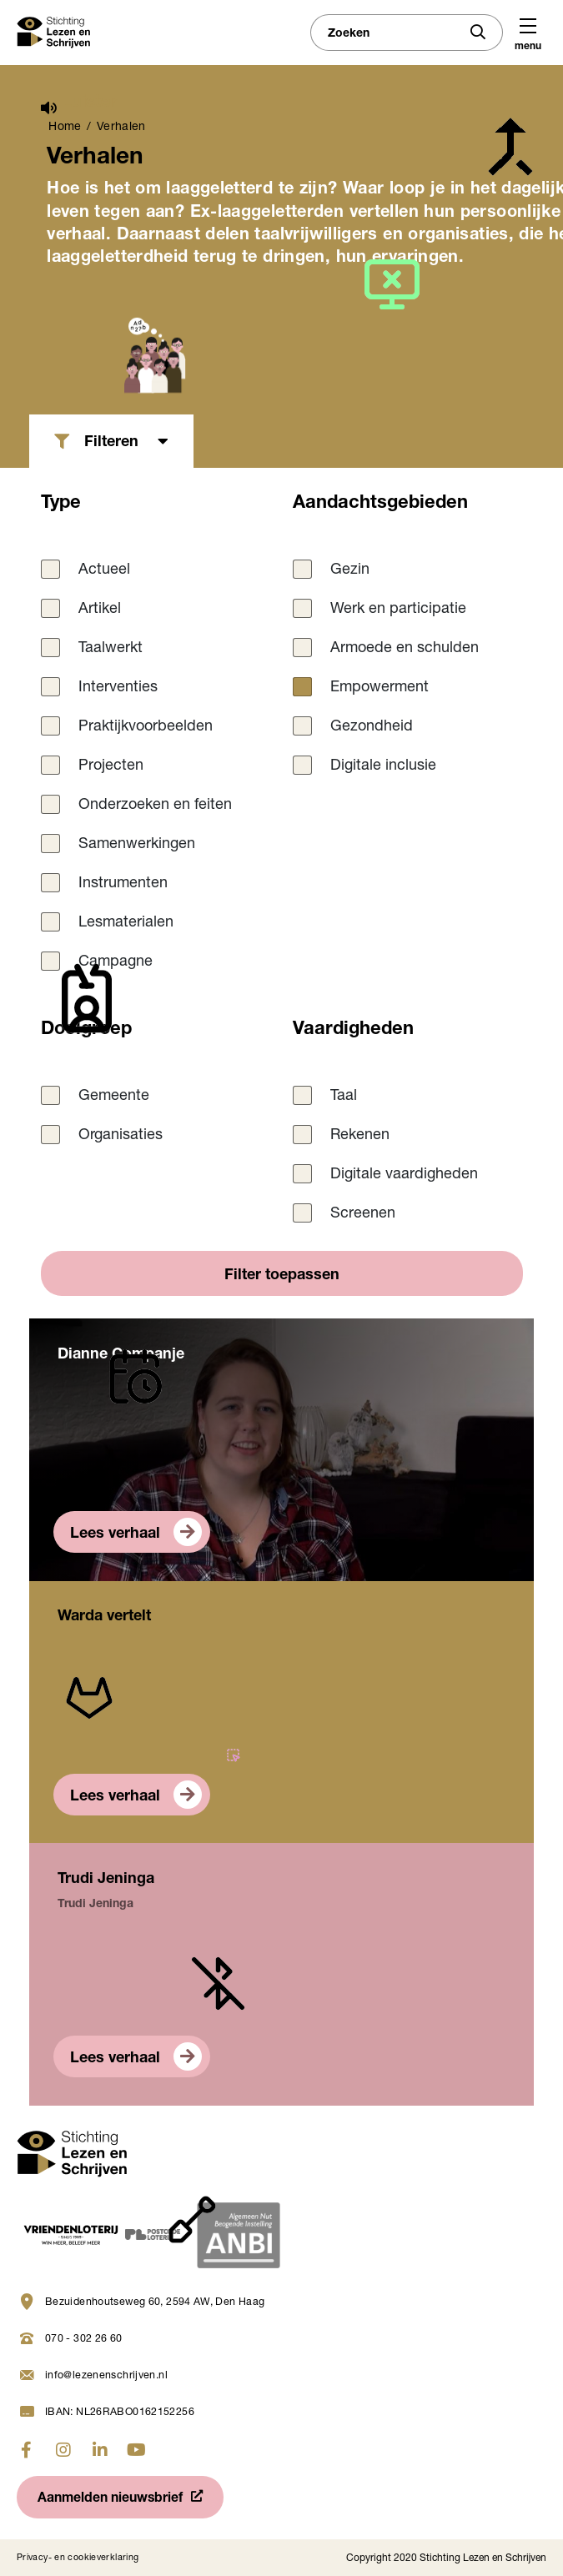  I want to click on view employee badge or identification, so click(87, 998).